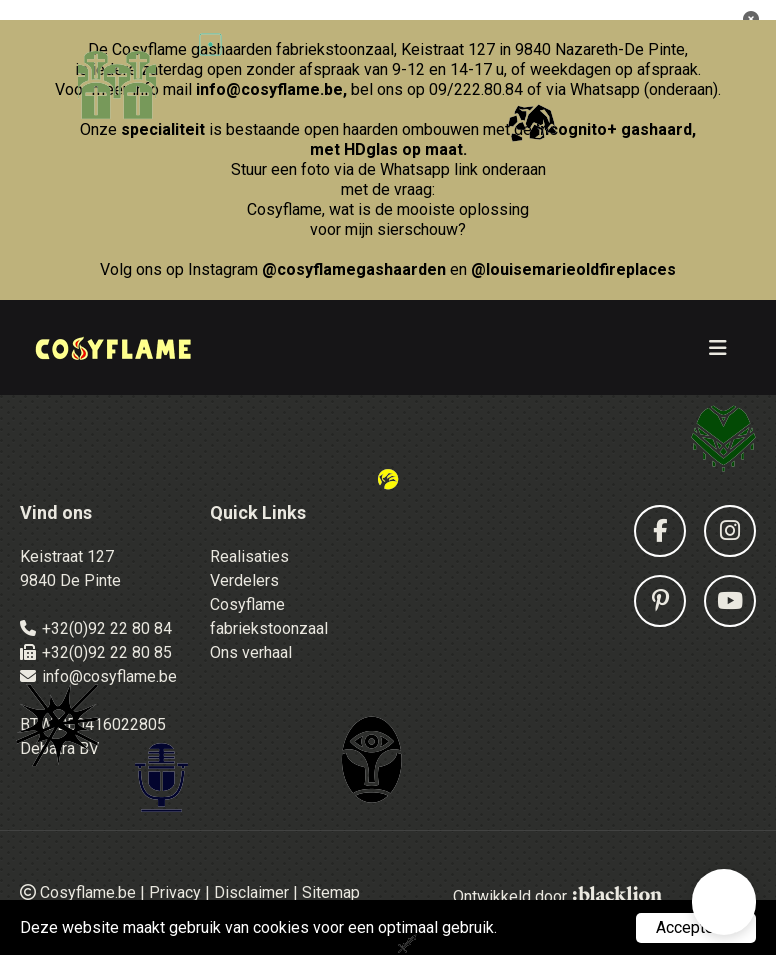 The image size is (776, 955). What do you see at coordinates (532, 120) in the screenshot?
I see `collect or gather resources` at bounding box center [532, 120].